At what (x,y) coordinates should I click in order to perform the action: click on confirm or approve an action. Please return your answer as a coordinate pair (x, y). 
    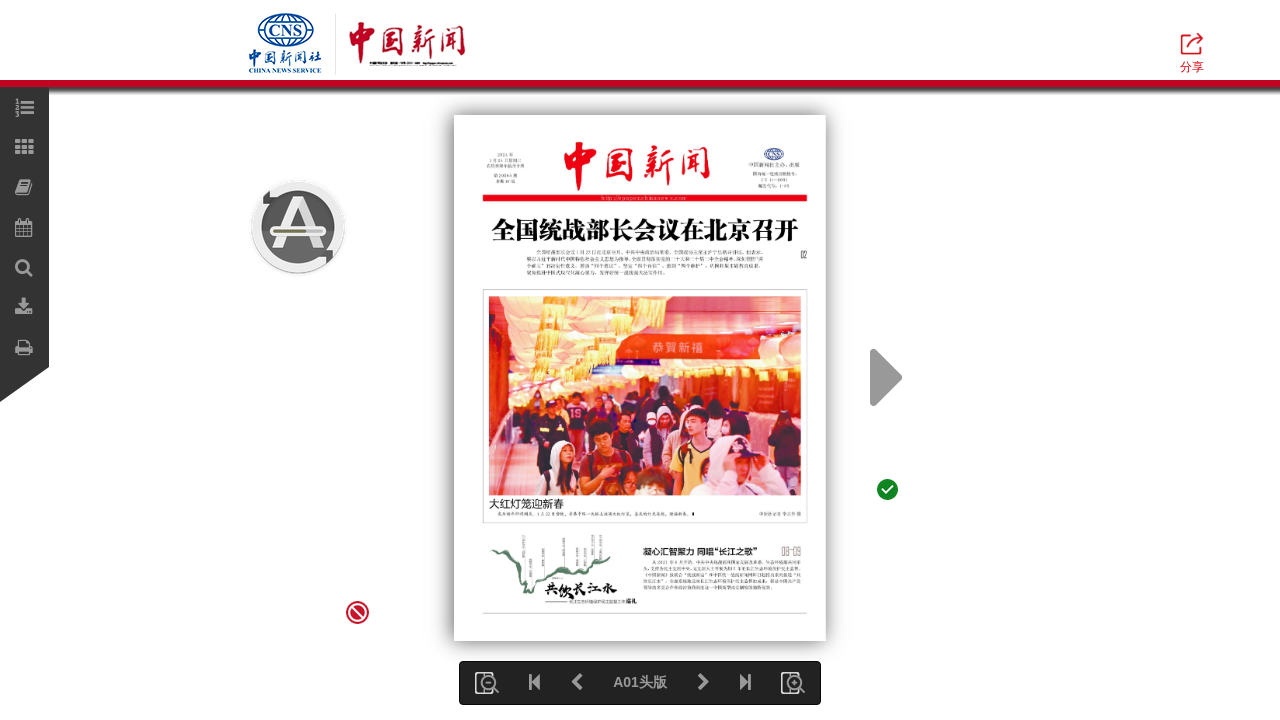
    Looking at the image, I should click on (887, 489).